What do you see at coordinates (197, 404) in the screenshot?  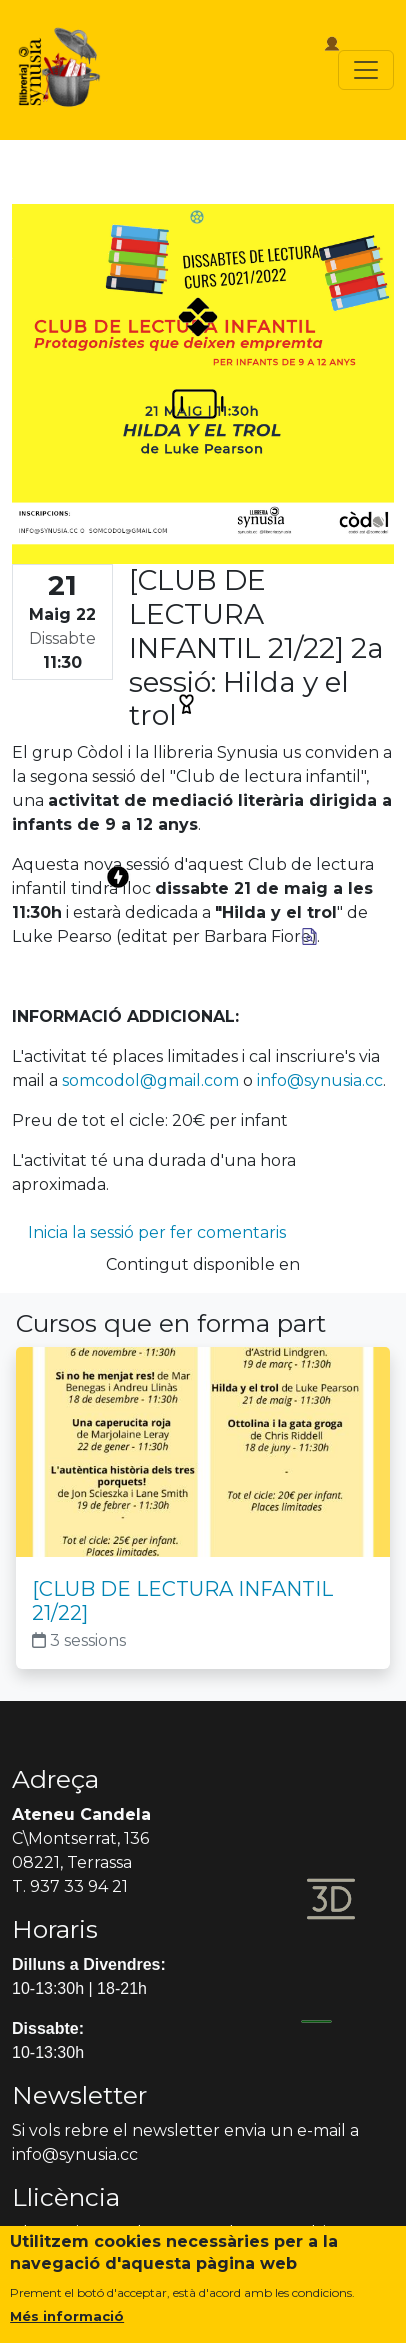 I see `indicates low battery level` at bounding box center [197, 404].